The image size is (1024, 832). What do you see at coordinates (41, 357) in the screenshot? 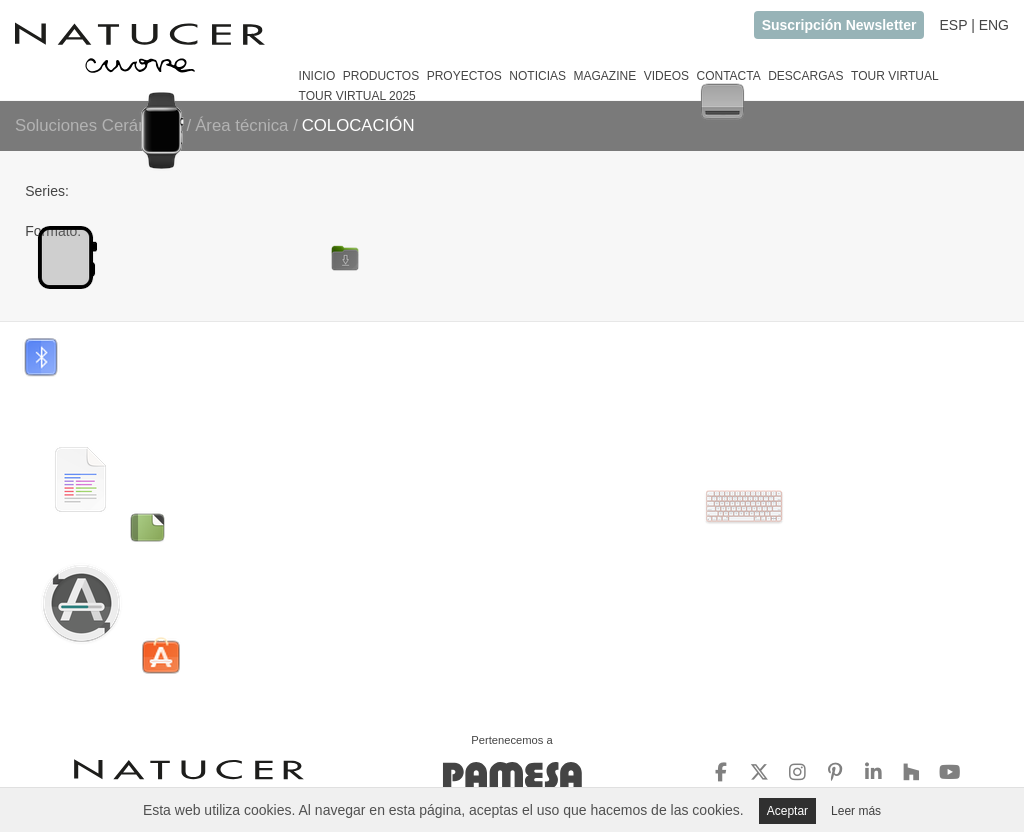
I see `indicates bluetooth is currently enabled and active` at bounding box center [41, 357].